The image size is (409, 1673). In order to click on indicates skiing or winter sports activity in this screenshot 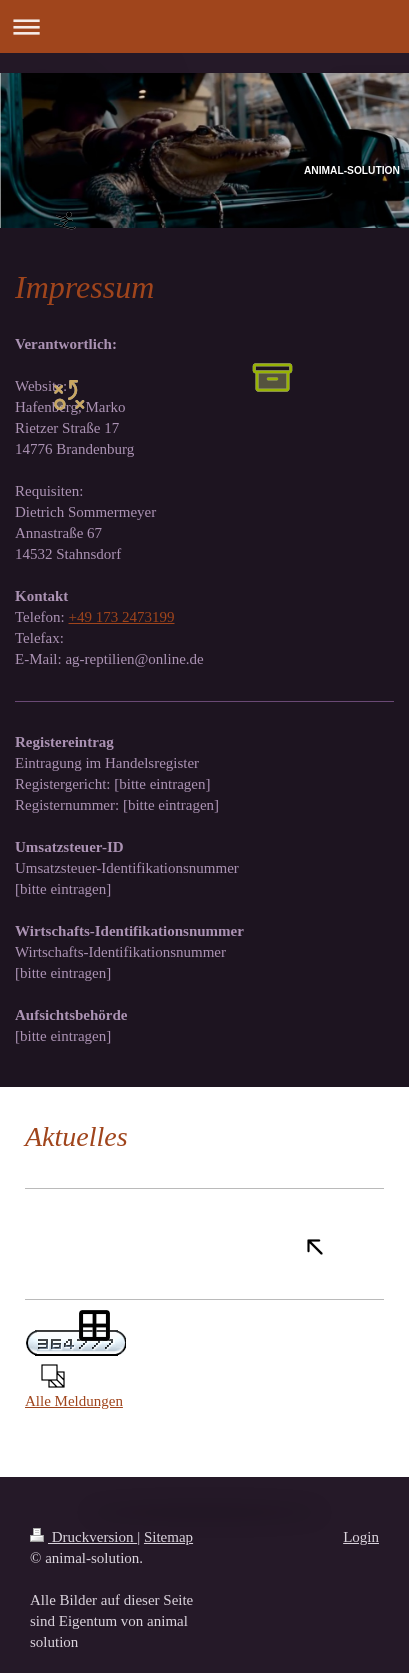, I will do `click(65, 221)`.